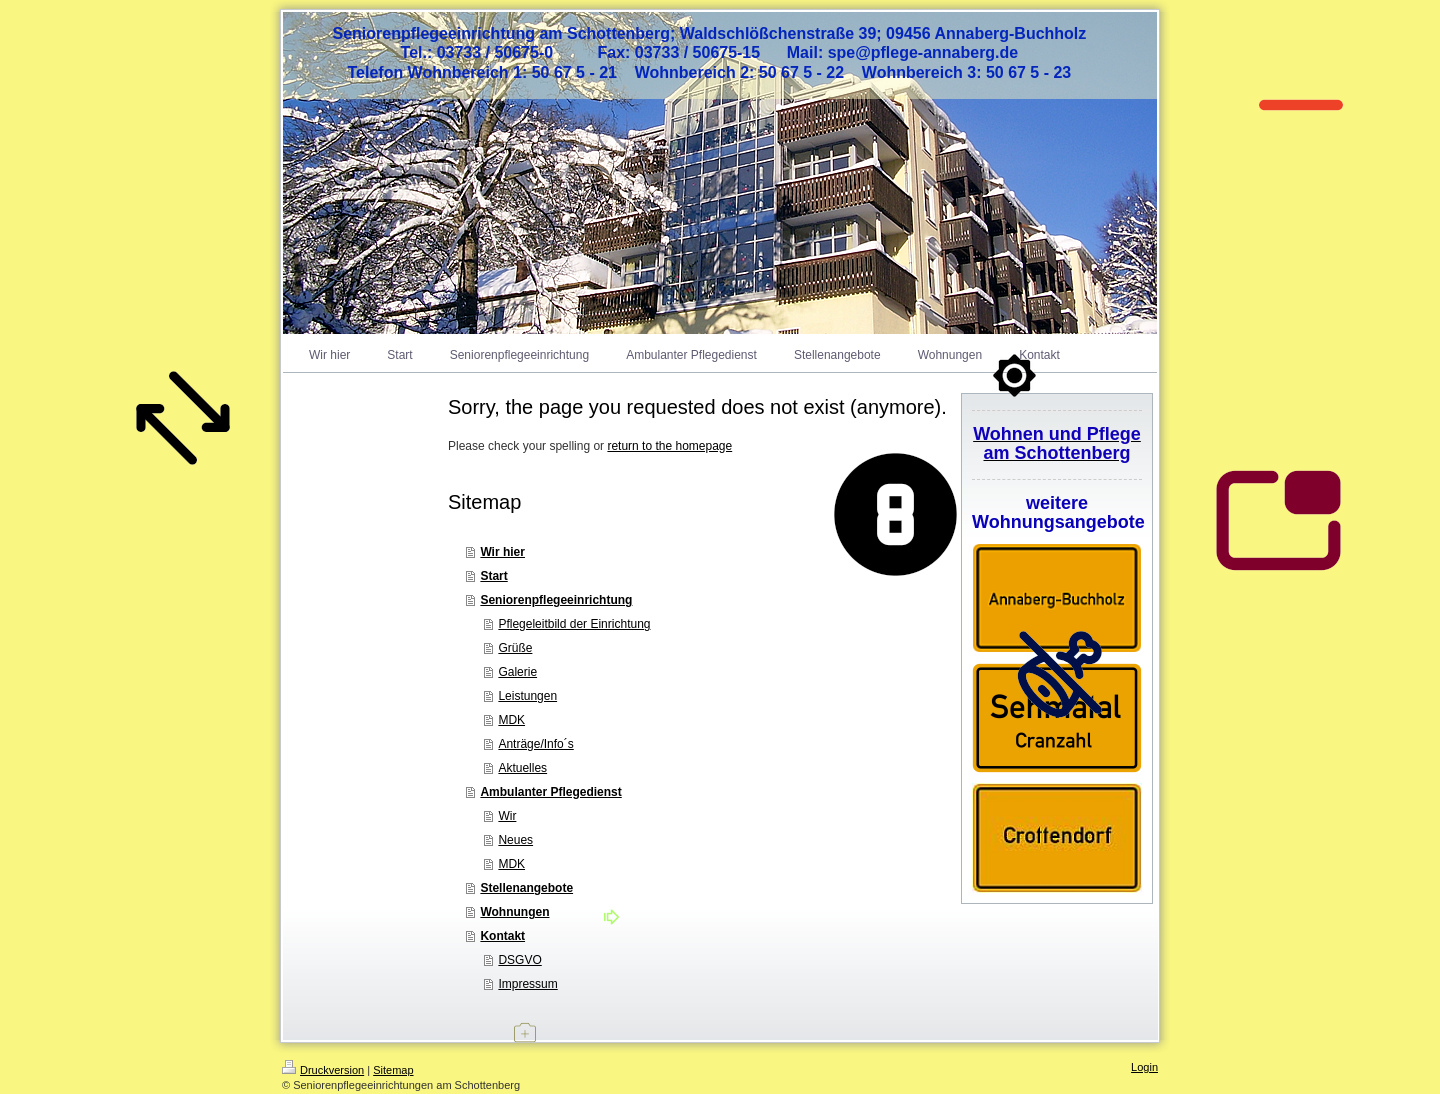  Describe the element at coordinates (1014, 375) in the screenshot. I see `adjust screen brightness settings` at that location.